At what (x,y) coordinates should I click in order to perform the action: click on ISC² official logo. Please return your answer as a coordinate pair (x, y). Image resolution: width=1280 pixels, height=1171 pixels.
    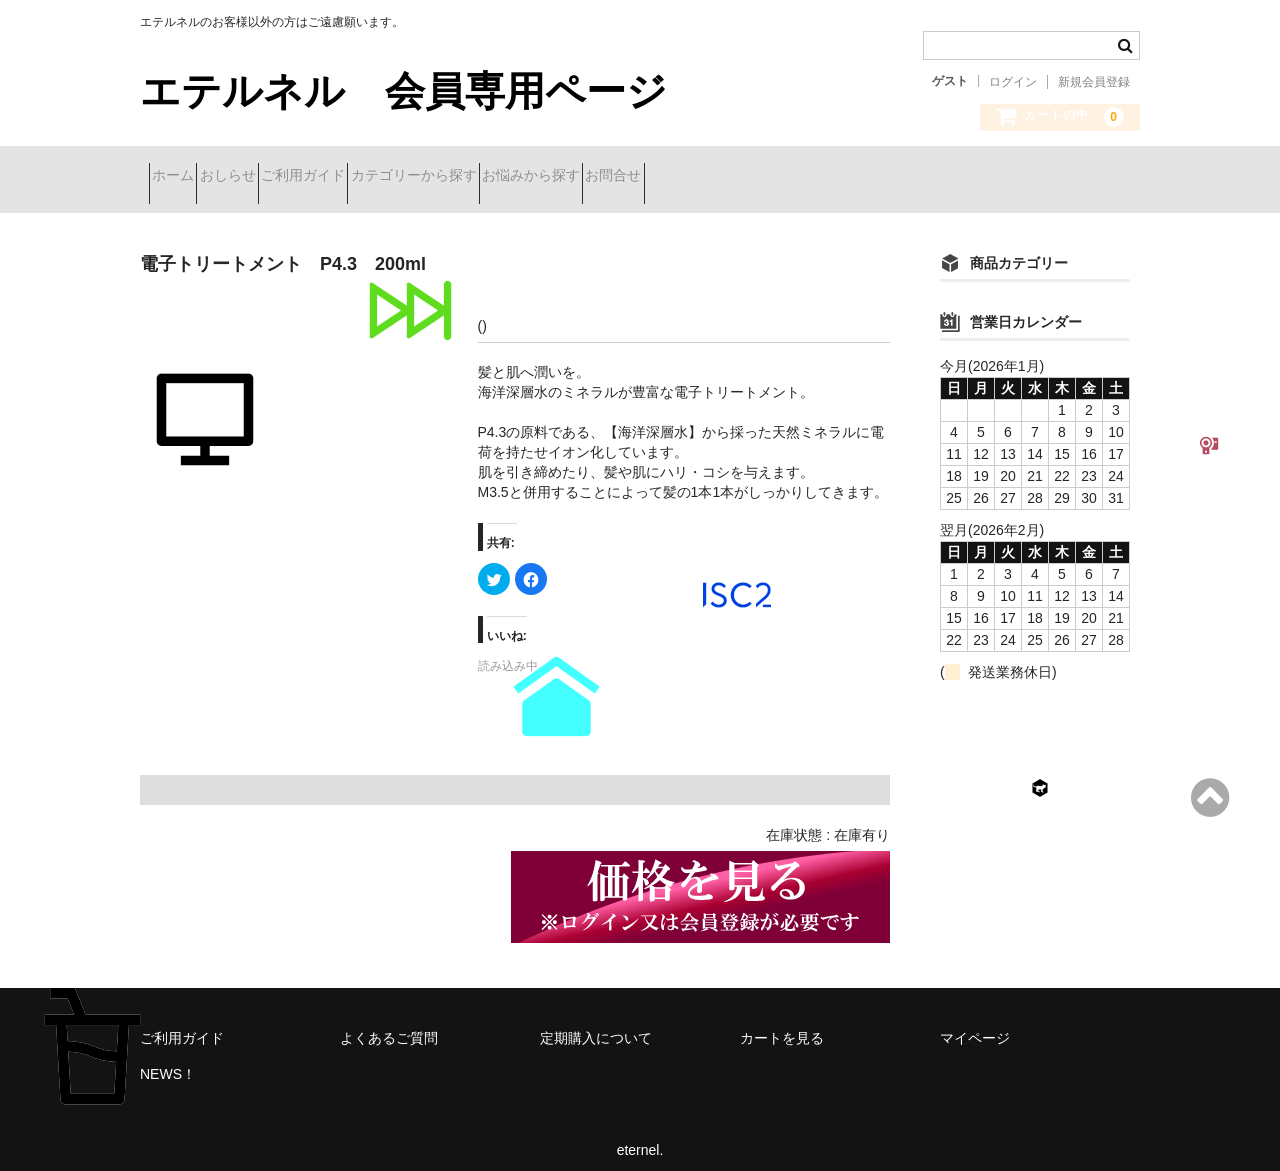
    Looking at the image, I should click on (737, 595).